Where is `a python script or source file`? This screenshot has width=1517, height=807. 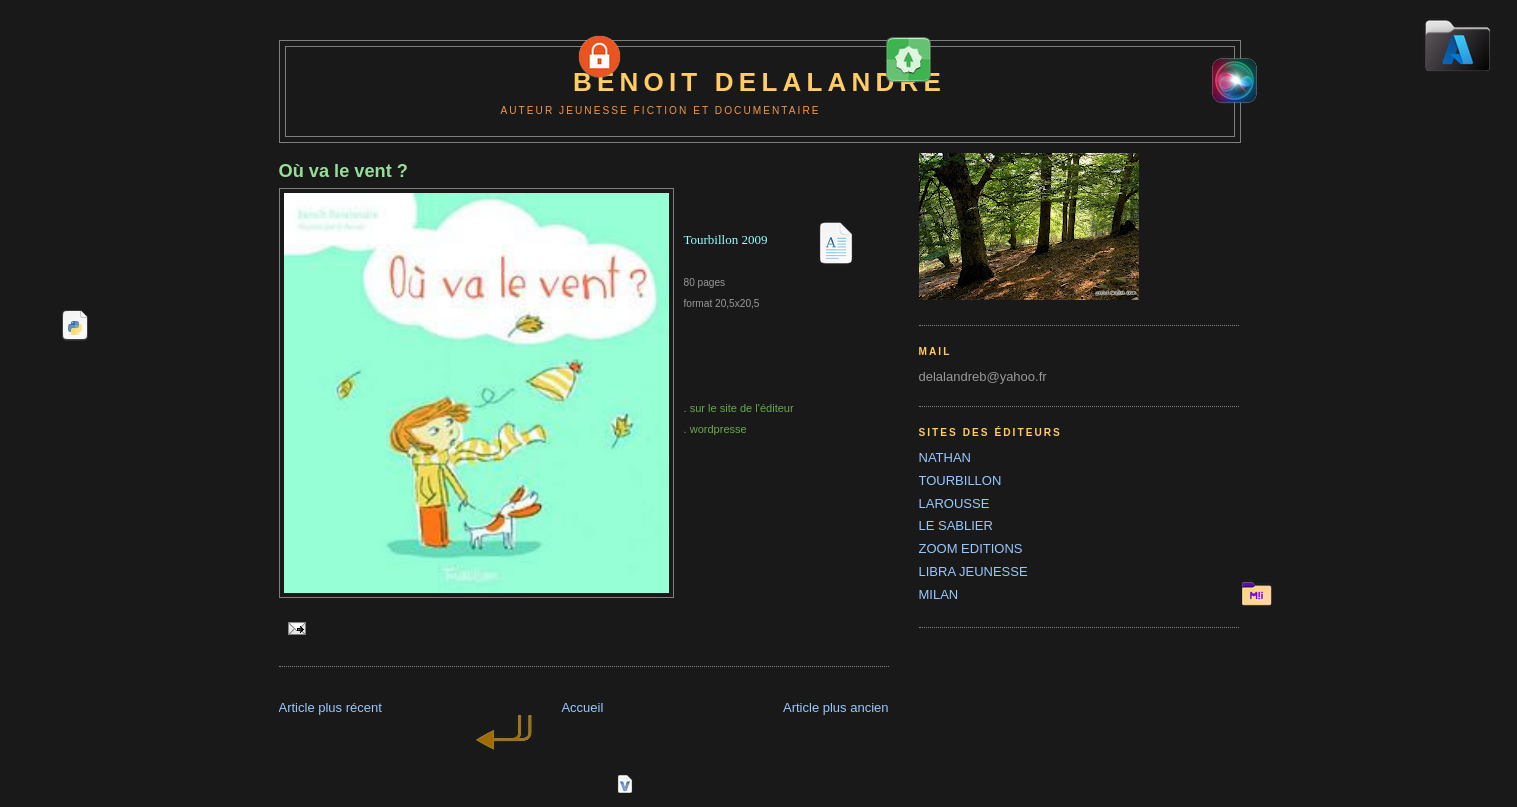
a python script or source file is located at coordinates (75, 325).